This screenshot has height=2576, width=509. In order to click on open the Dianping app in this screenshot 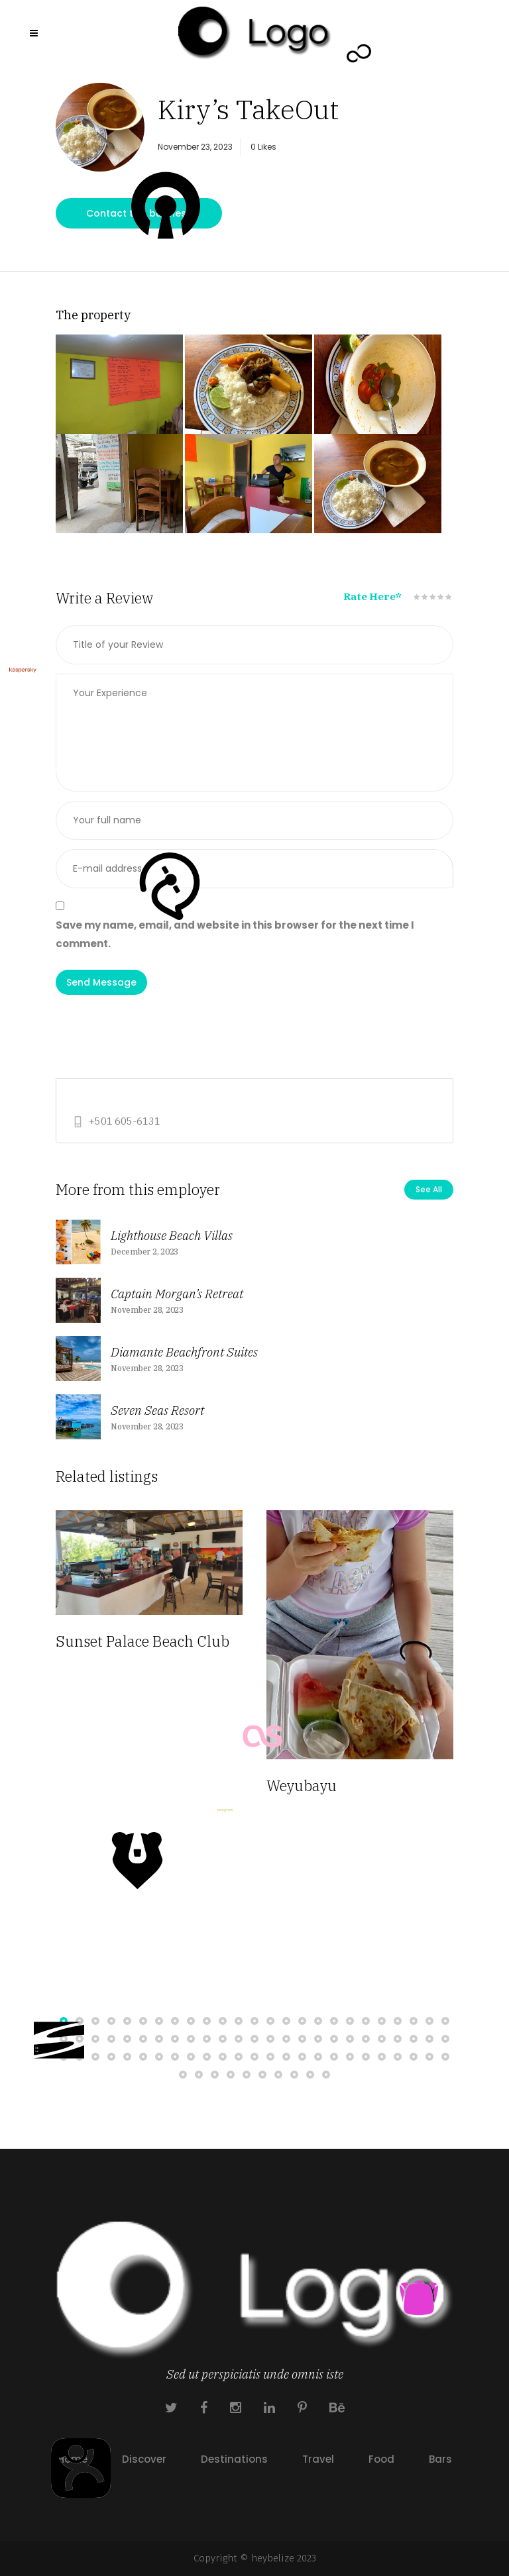, I will do `click(81, 2468)`.